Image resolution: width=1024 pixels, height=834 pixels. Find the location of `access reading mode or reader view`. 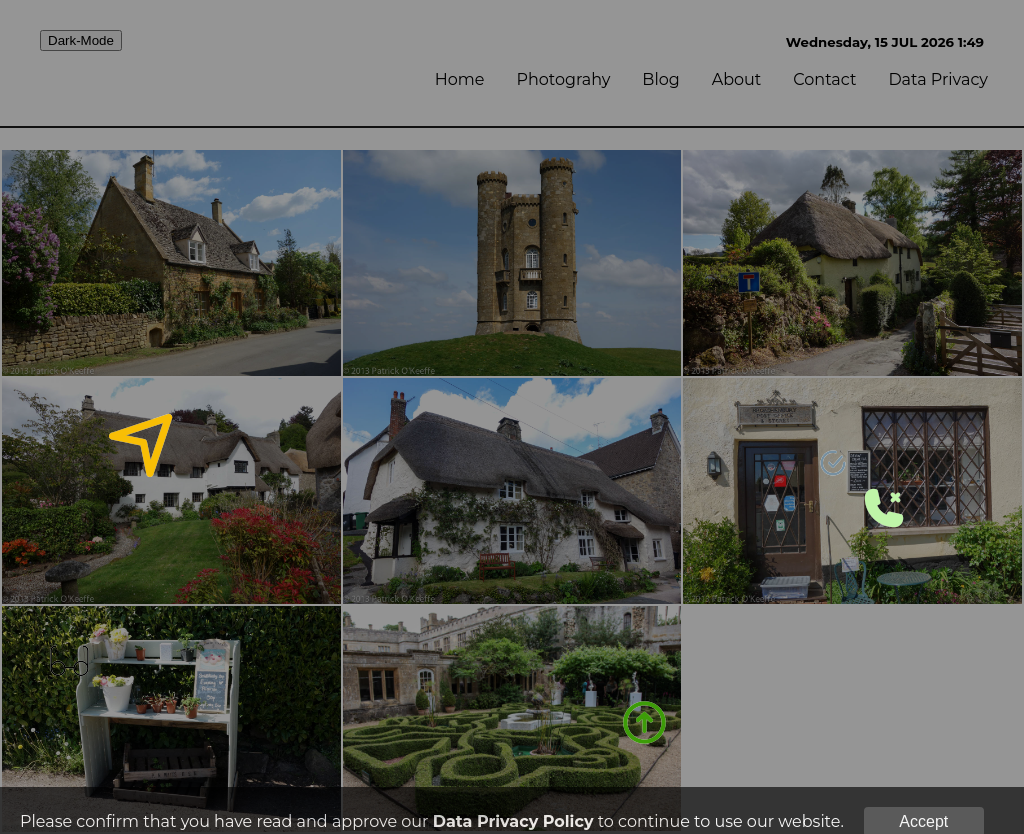

access reading mode or reader view is located at coordinates (69, 661).